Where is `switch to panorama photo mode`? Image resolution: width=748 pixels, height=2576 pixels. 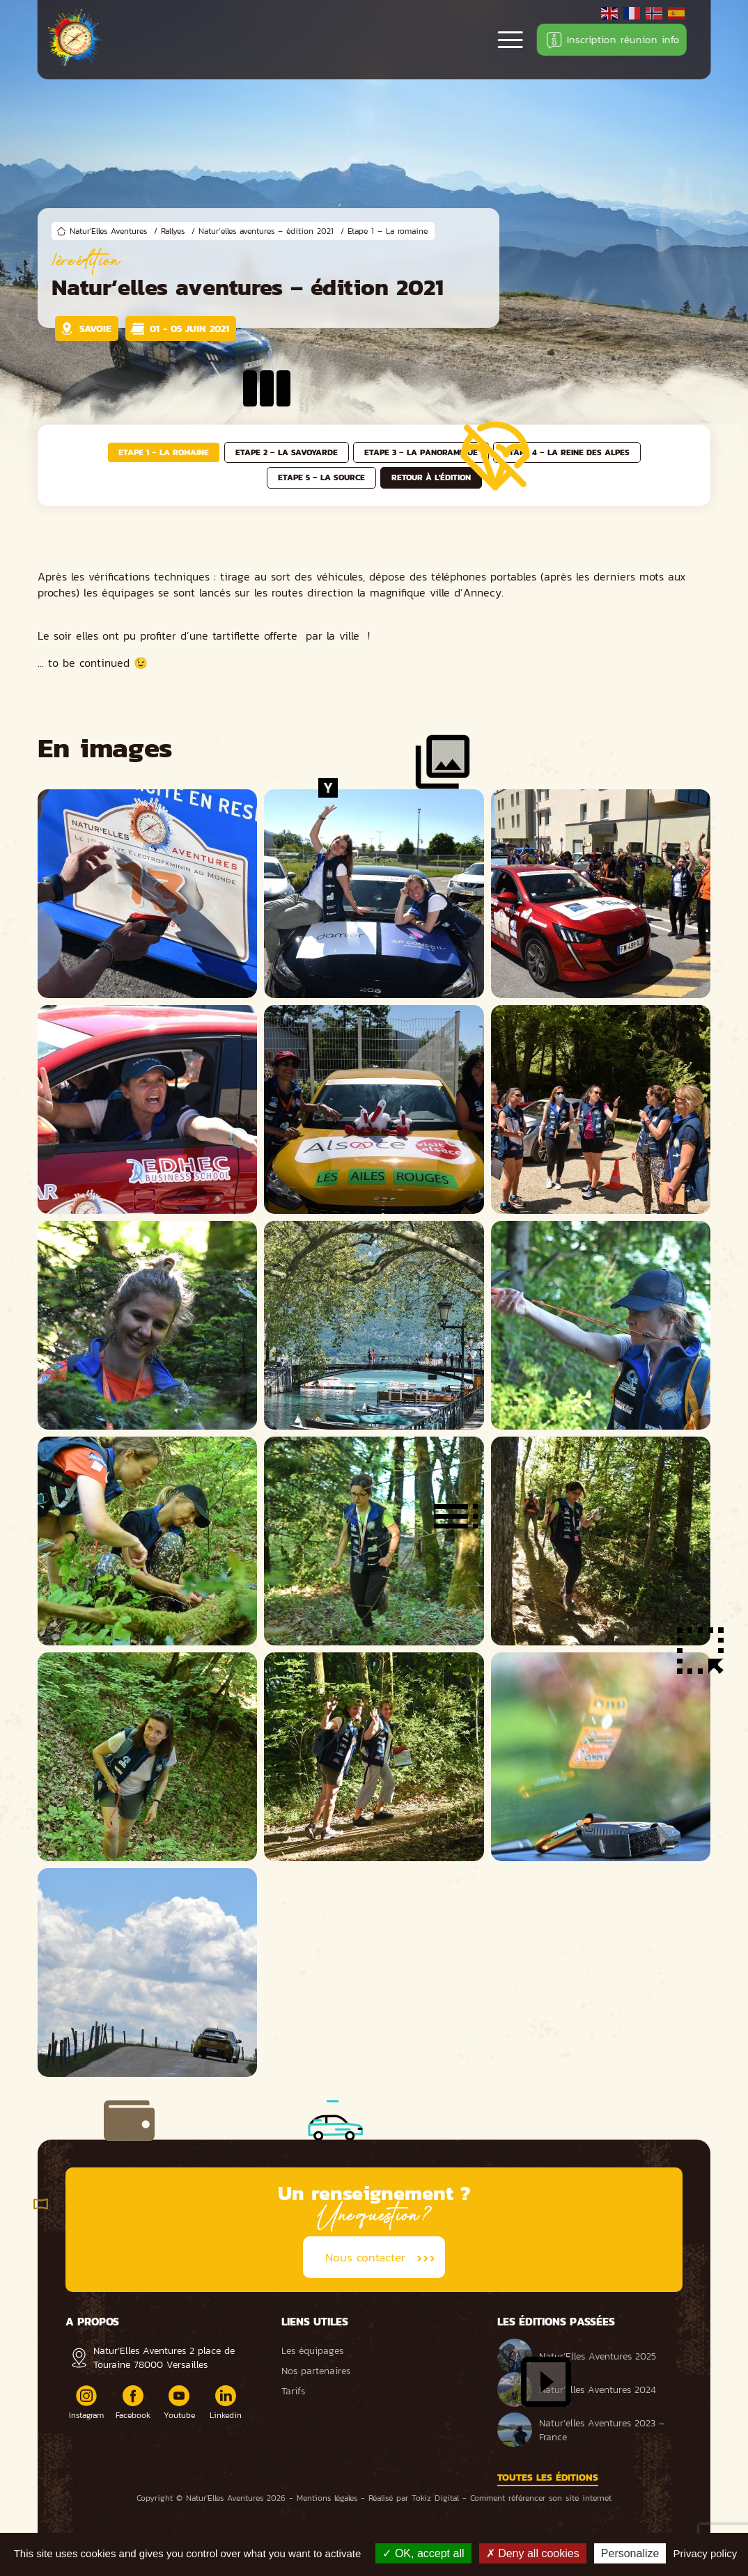
switch to panorama photo mode is located at coordinates (40, 2204).